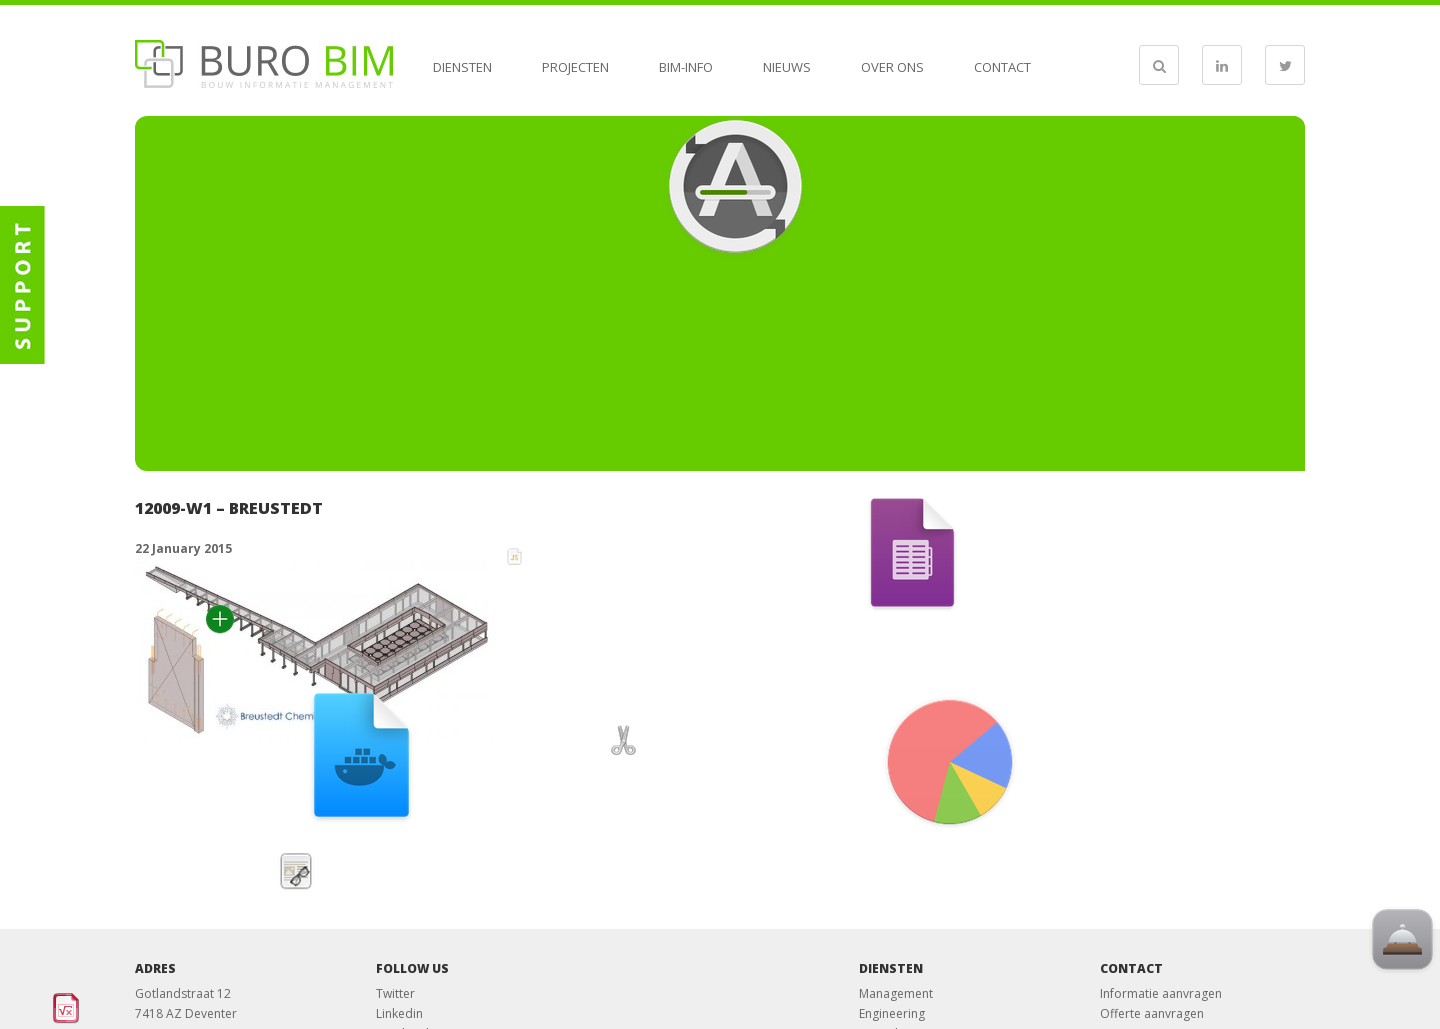  I want to click on open the software update manager, so click(735, 186).